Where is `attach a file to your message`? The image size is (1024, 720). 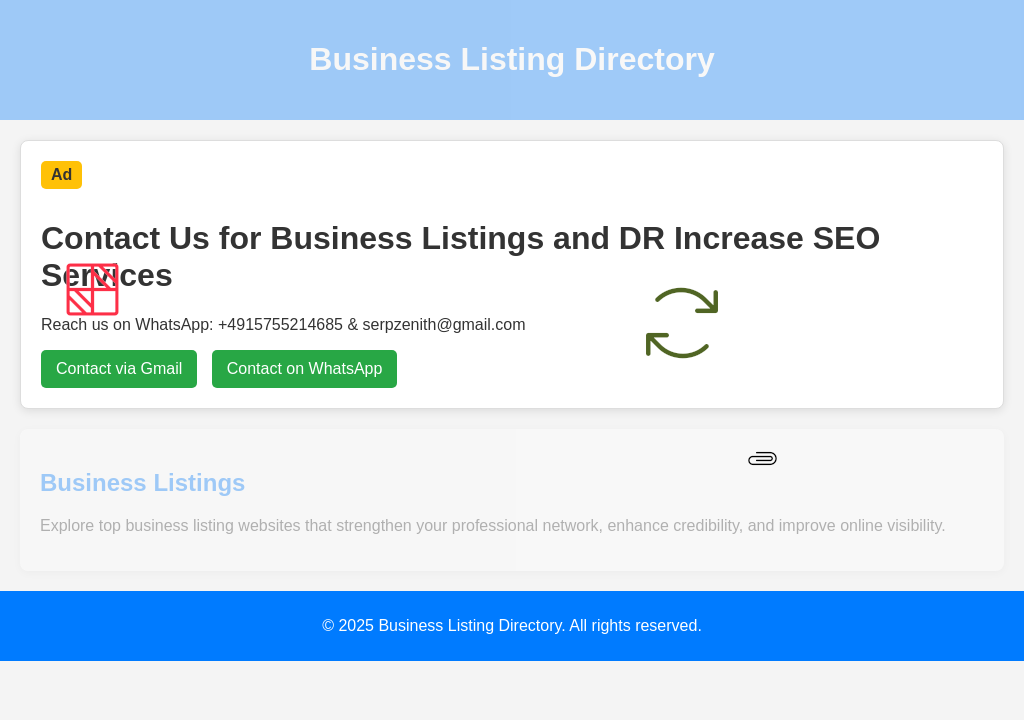 attach a file to your message is located at coordinates (762, 458).